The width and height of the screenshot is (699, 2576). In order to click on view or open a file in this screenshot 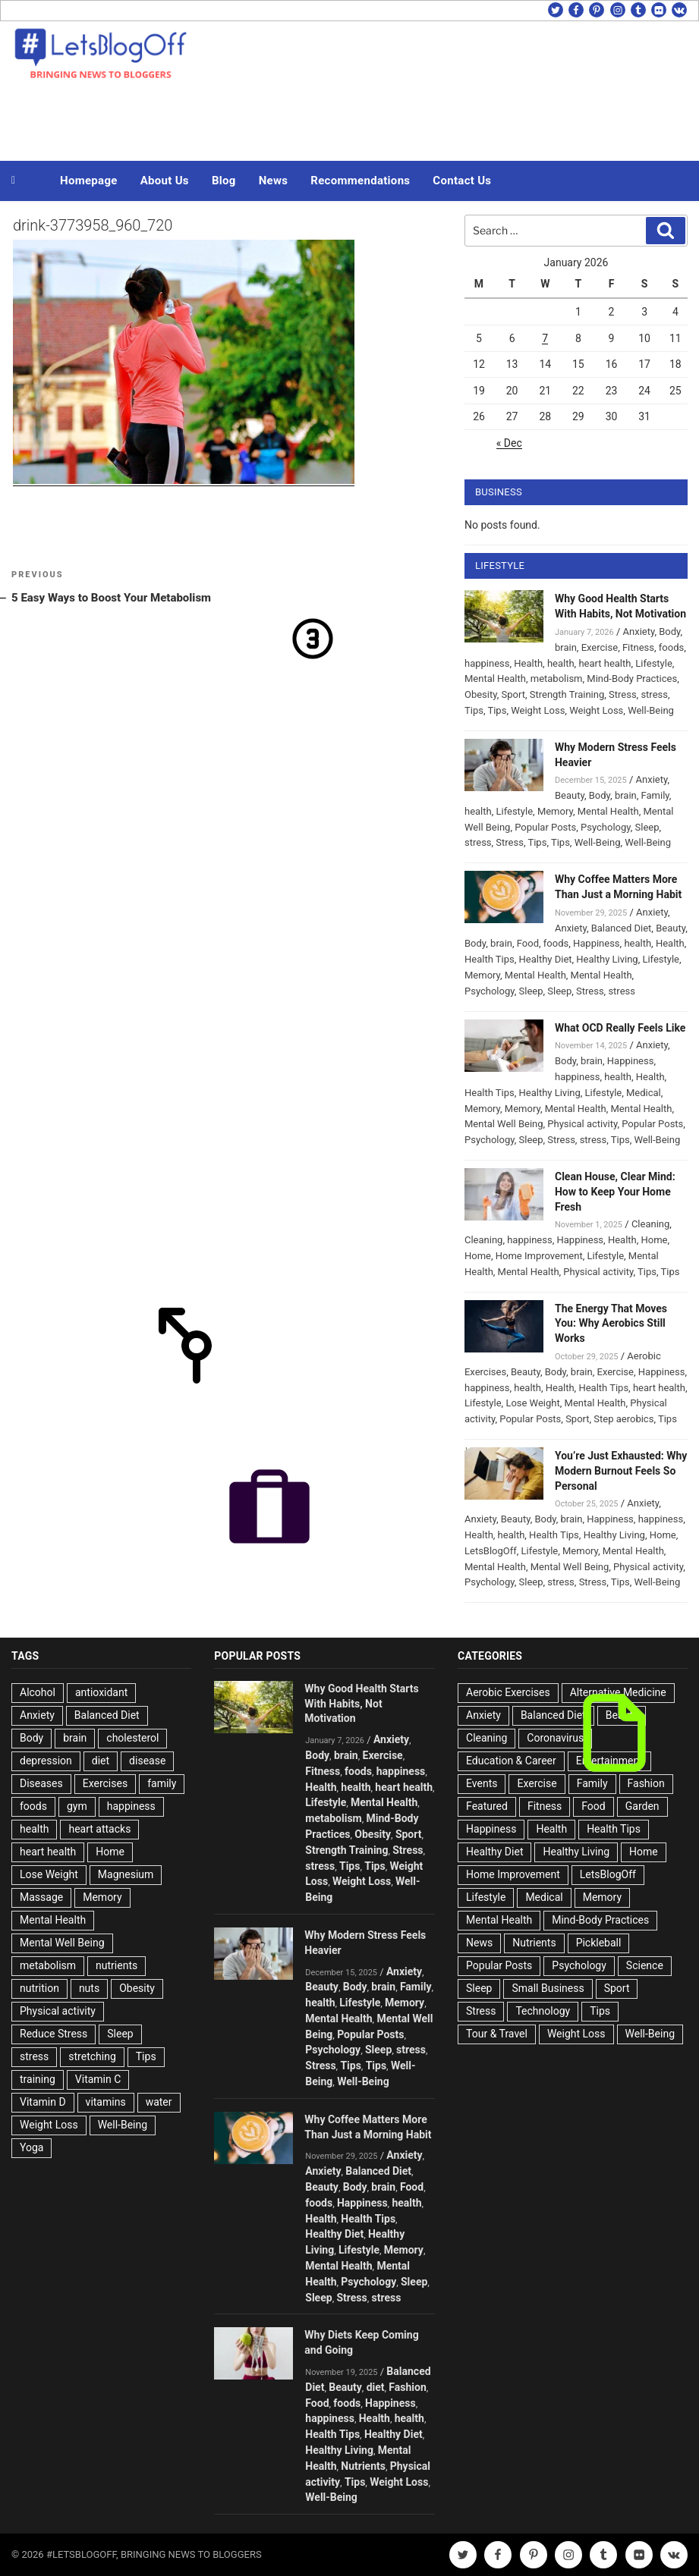, I will do `click(614, 1733)`.